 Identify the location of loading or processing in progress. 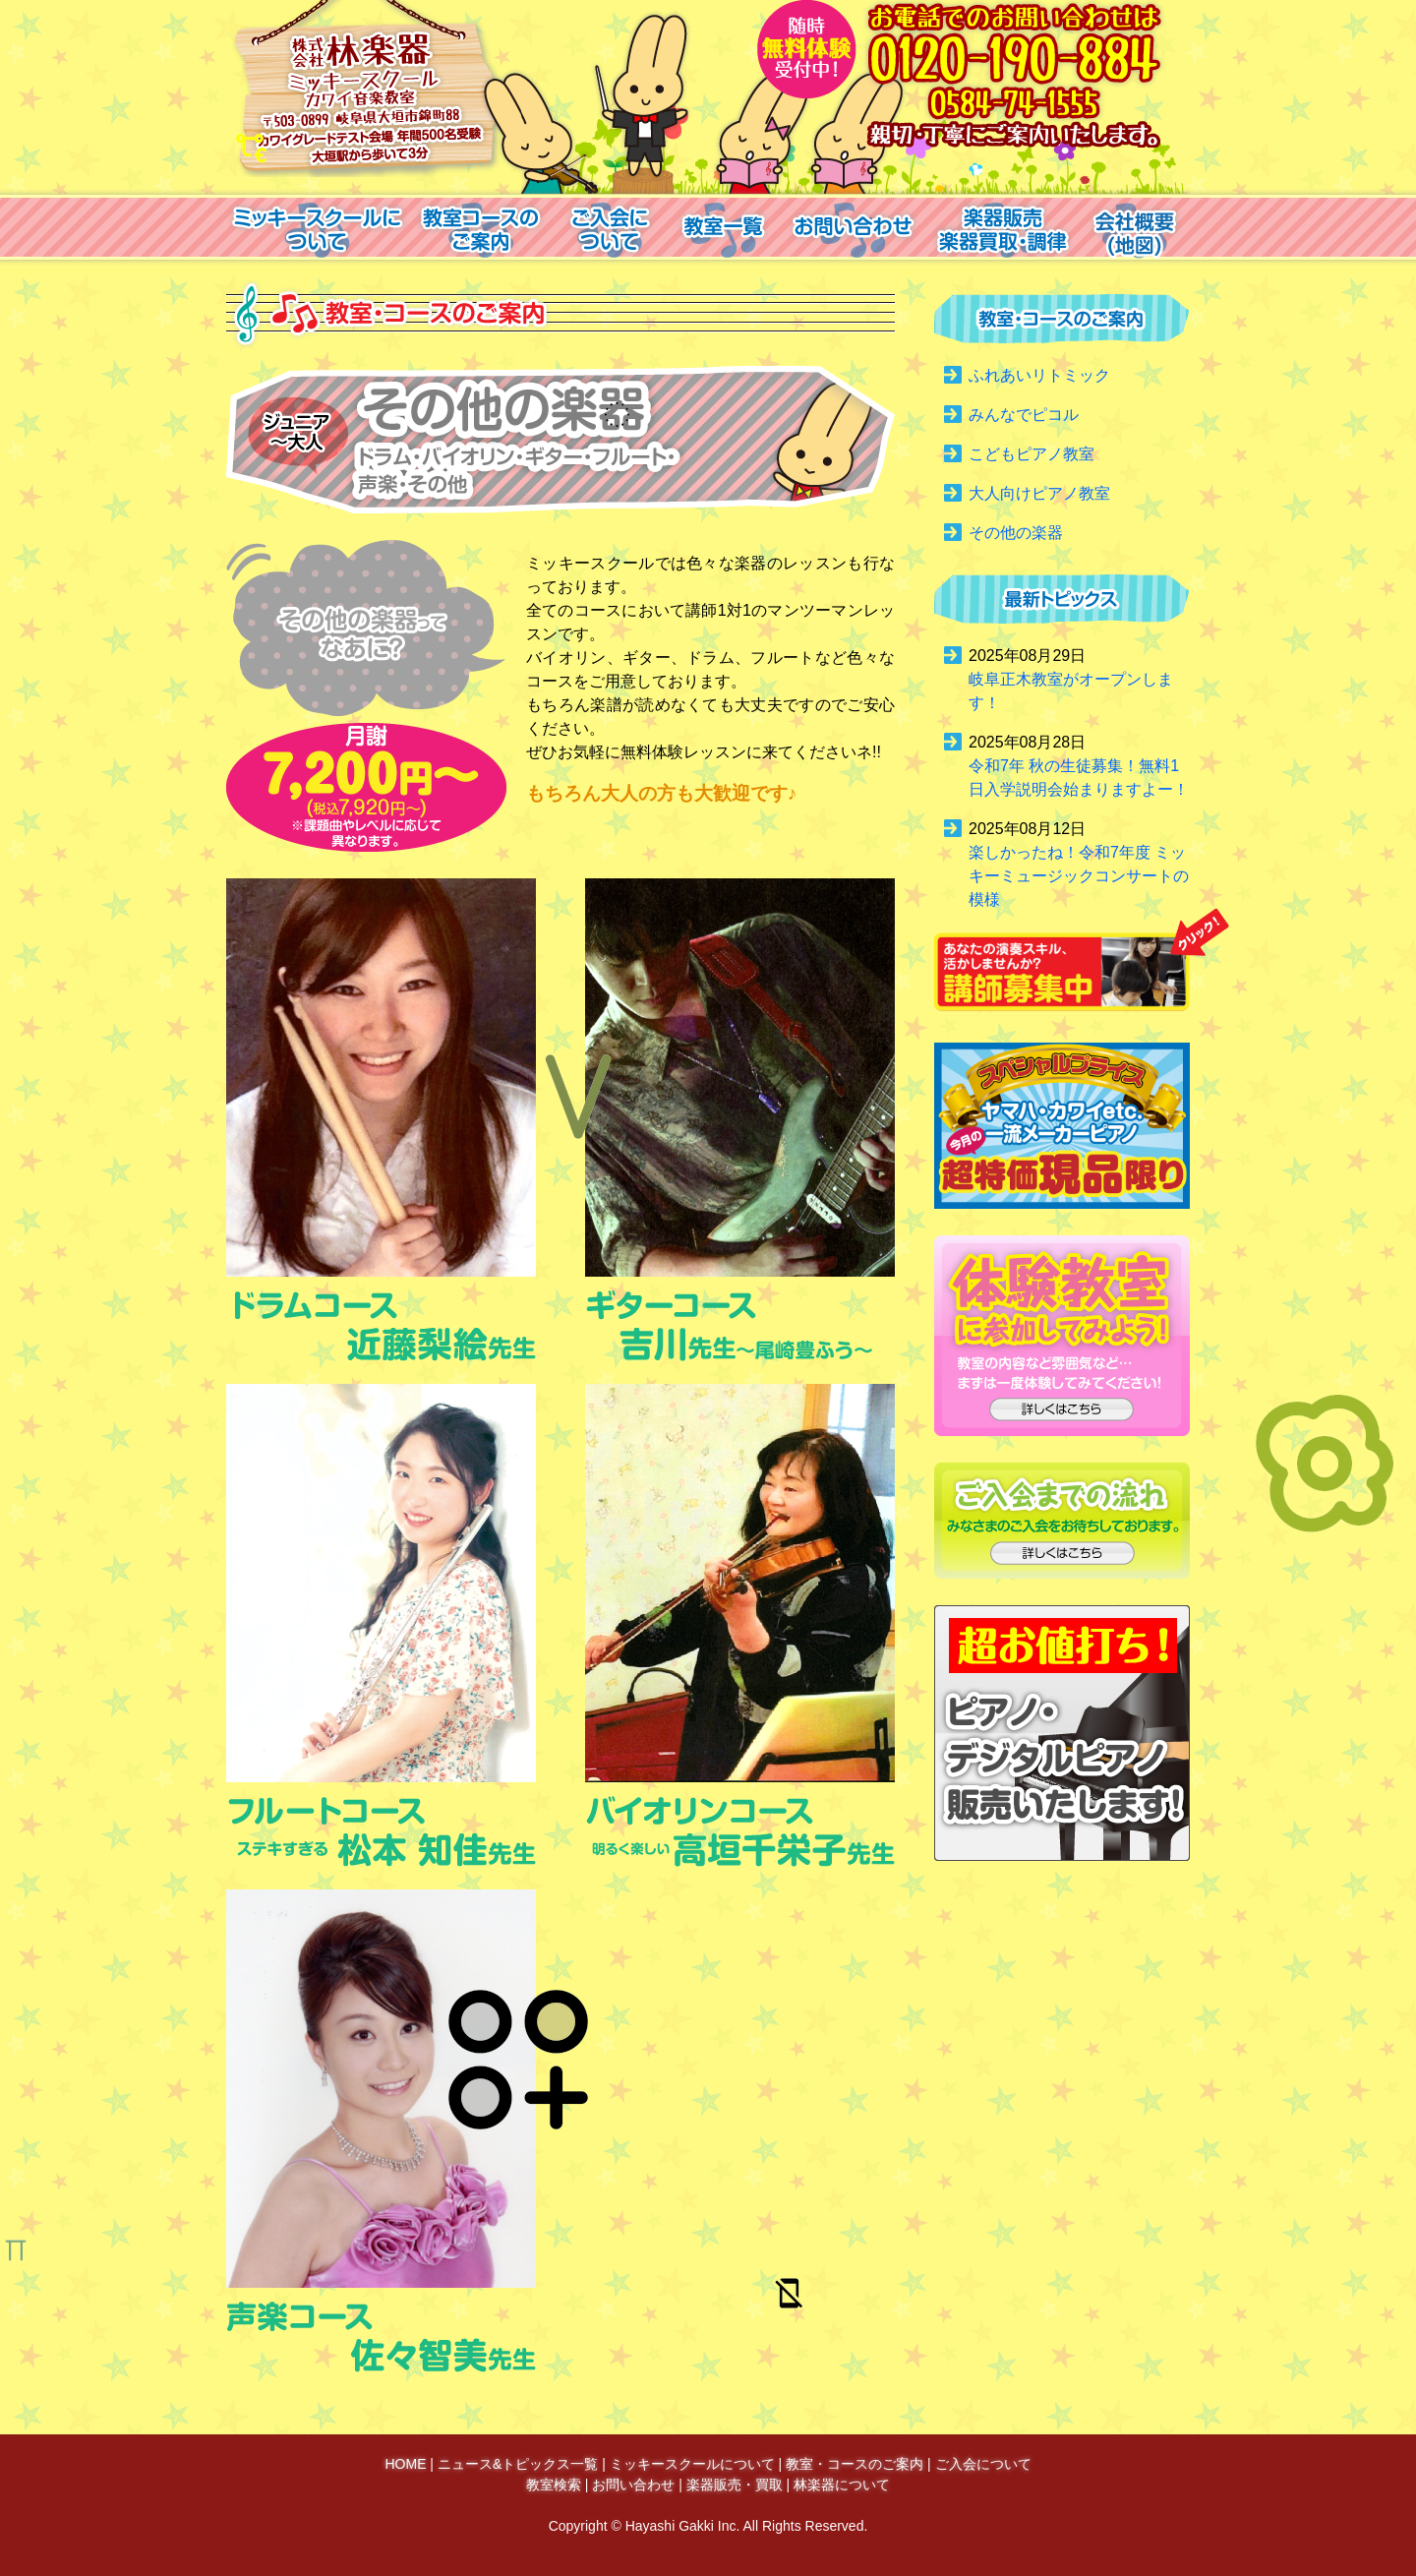
(617, 414).